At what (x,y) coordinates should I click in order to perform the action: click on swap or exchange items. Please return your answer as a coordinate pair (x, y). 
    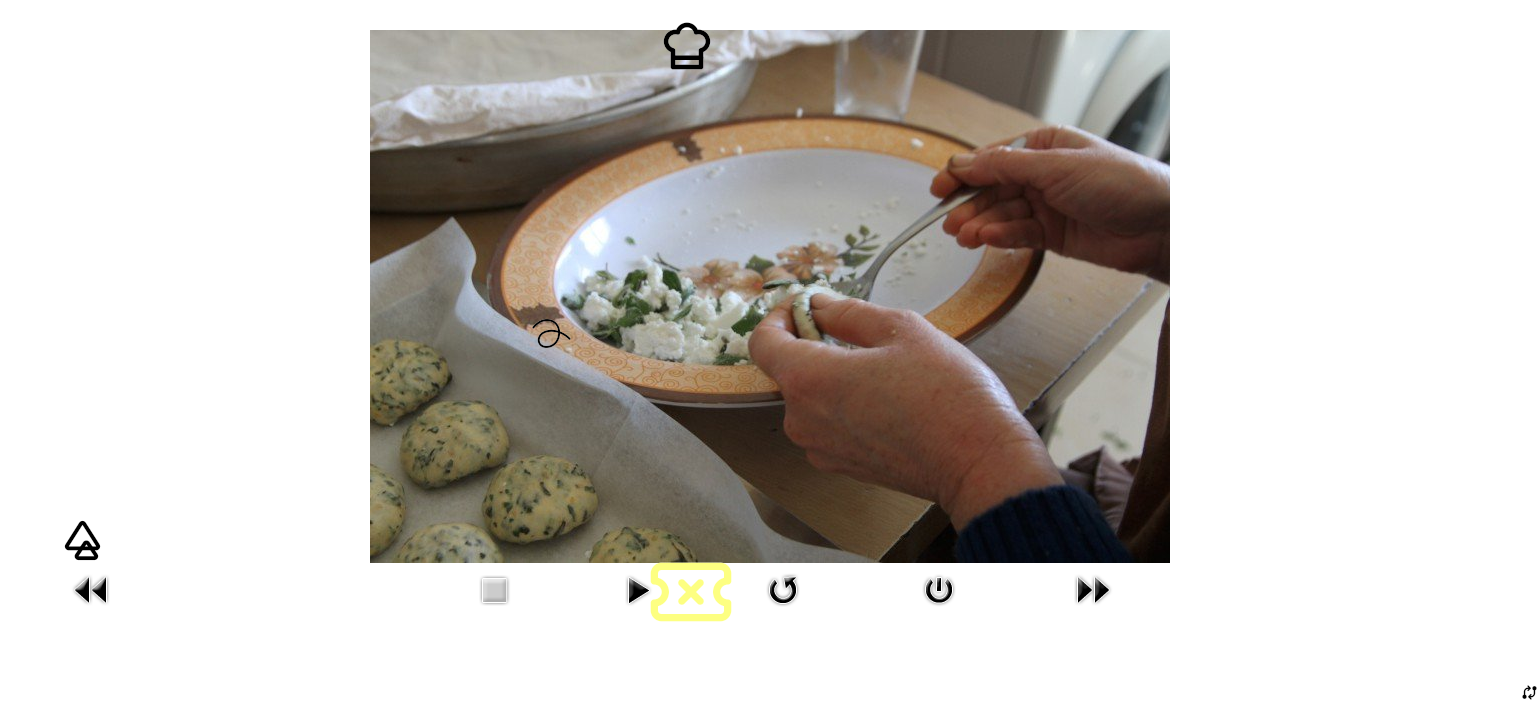
    Looking at the image, I should click on (1529, 692).